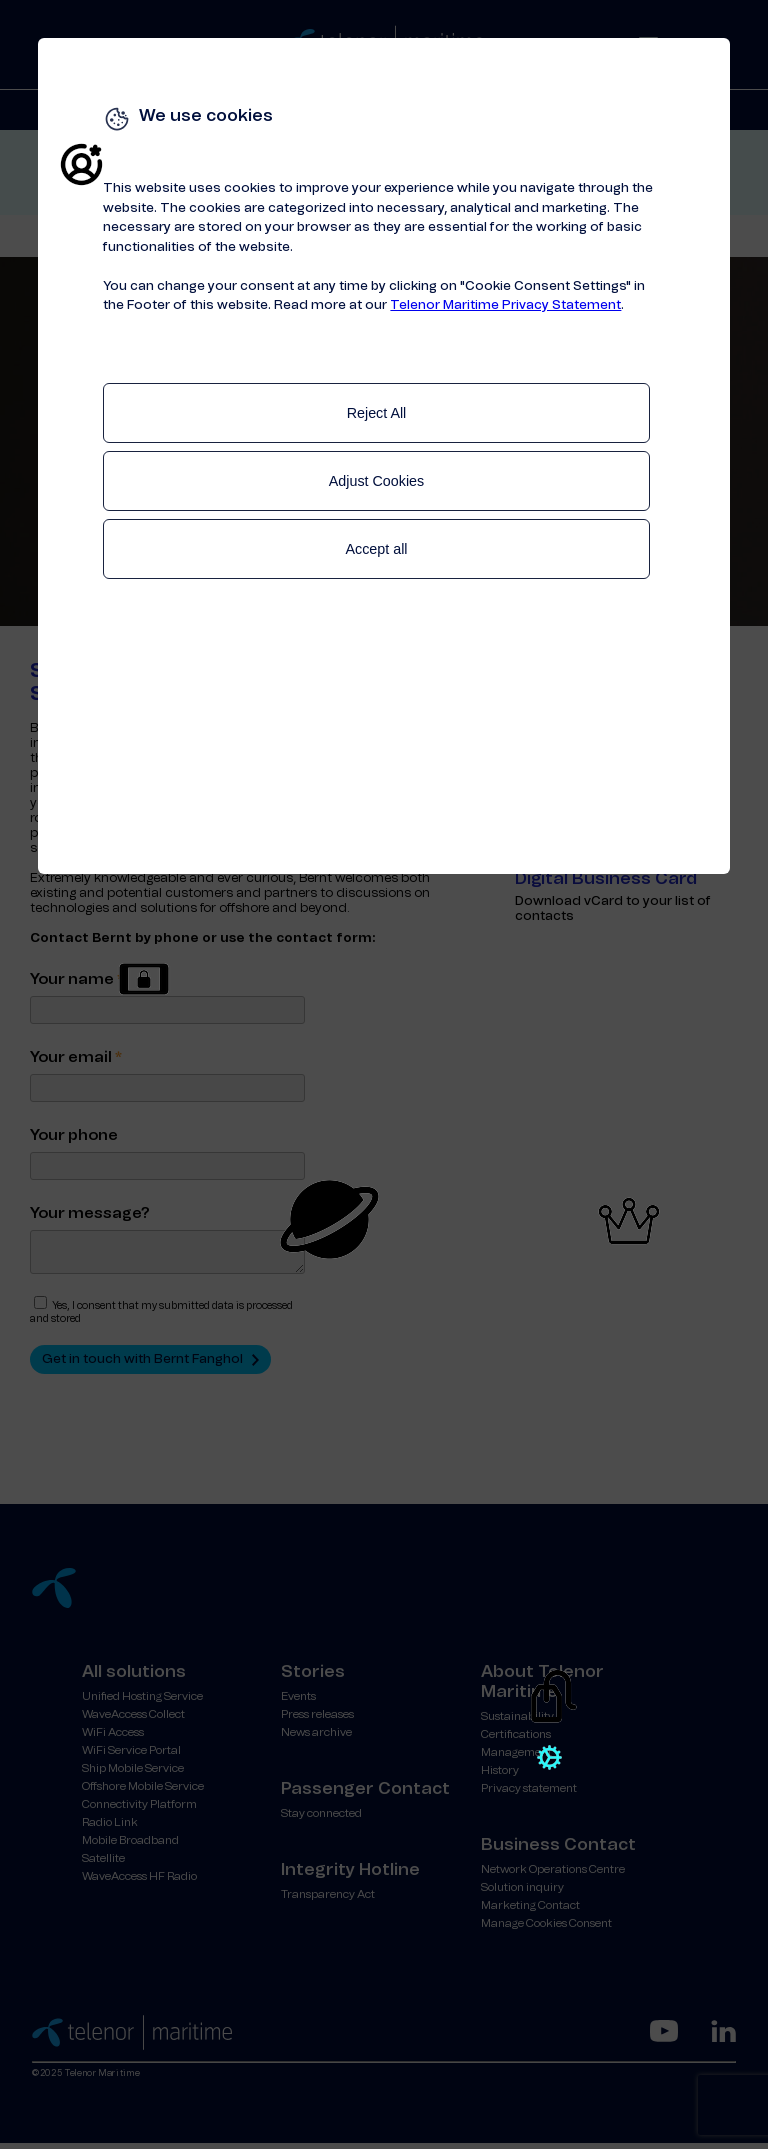 This screenshot has width=768, height=2149. Describe the element at coordinates (144, 979) in the screenshot. I see `lock screen in landscape orientation` at that location.